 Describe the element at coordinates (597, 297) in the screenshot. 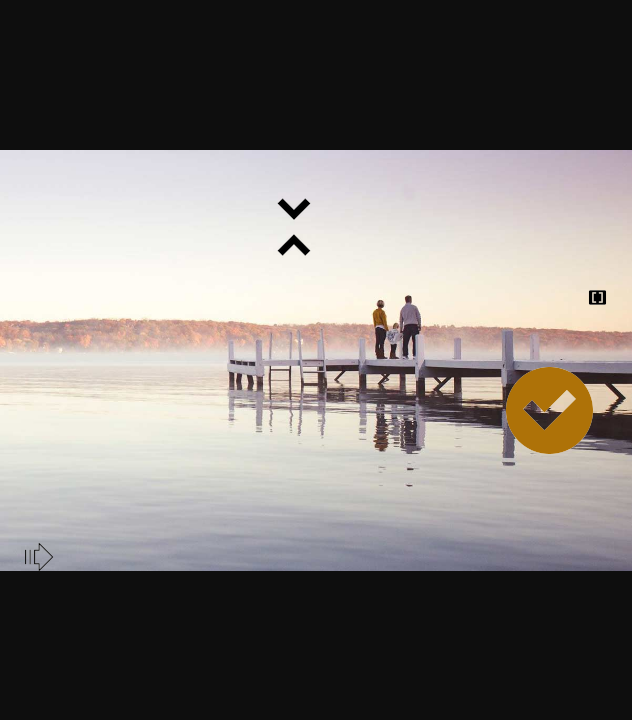

I see `format text as code or array` at that location.